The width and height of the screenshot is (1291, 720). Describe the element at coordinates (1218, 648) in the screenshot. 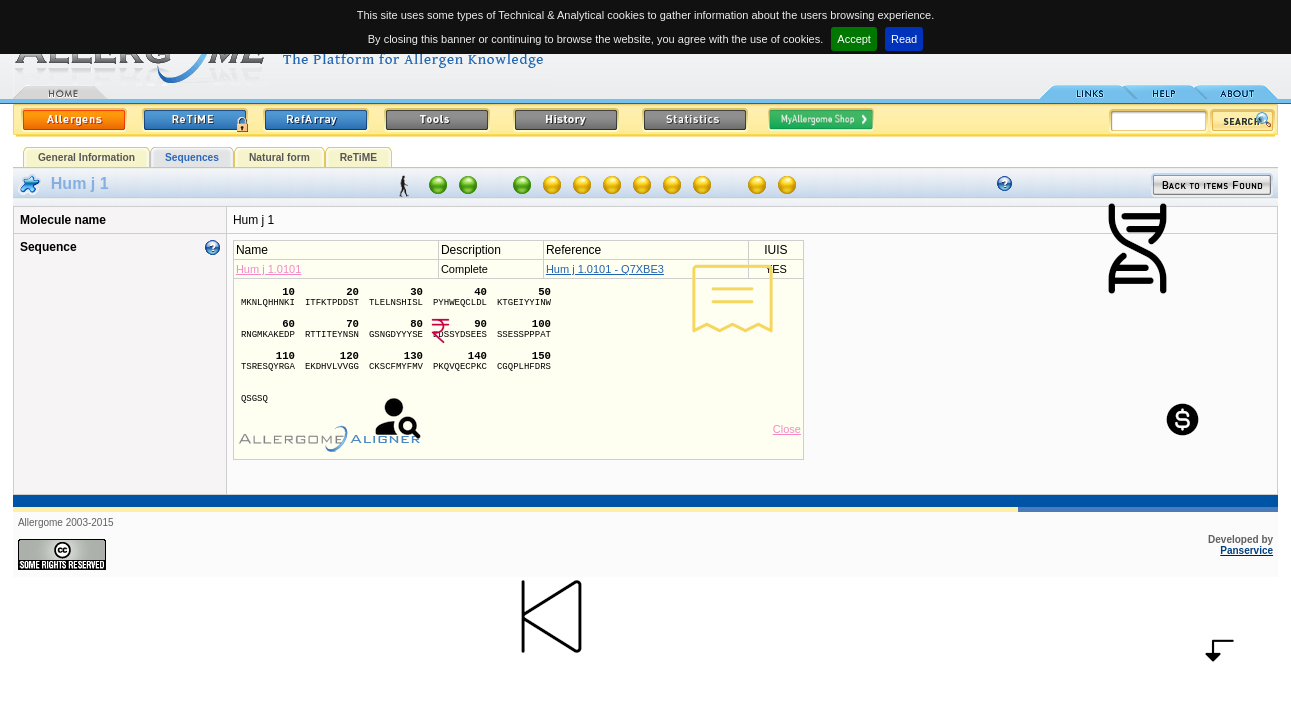

I see `go back and down in navigation` at that location.